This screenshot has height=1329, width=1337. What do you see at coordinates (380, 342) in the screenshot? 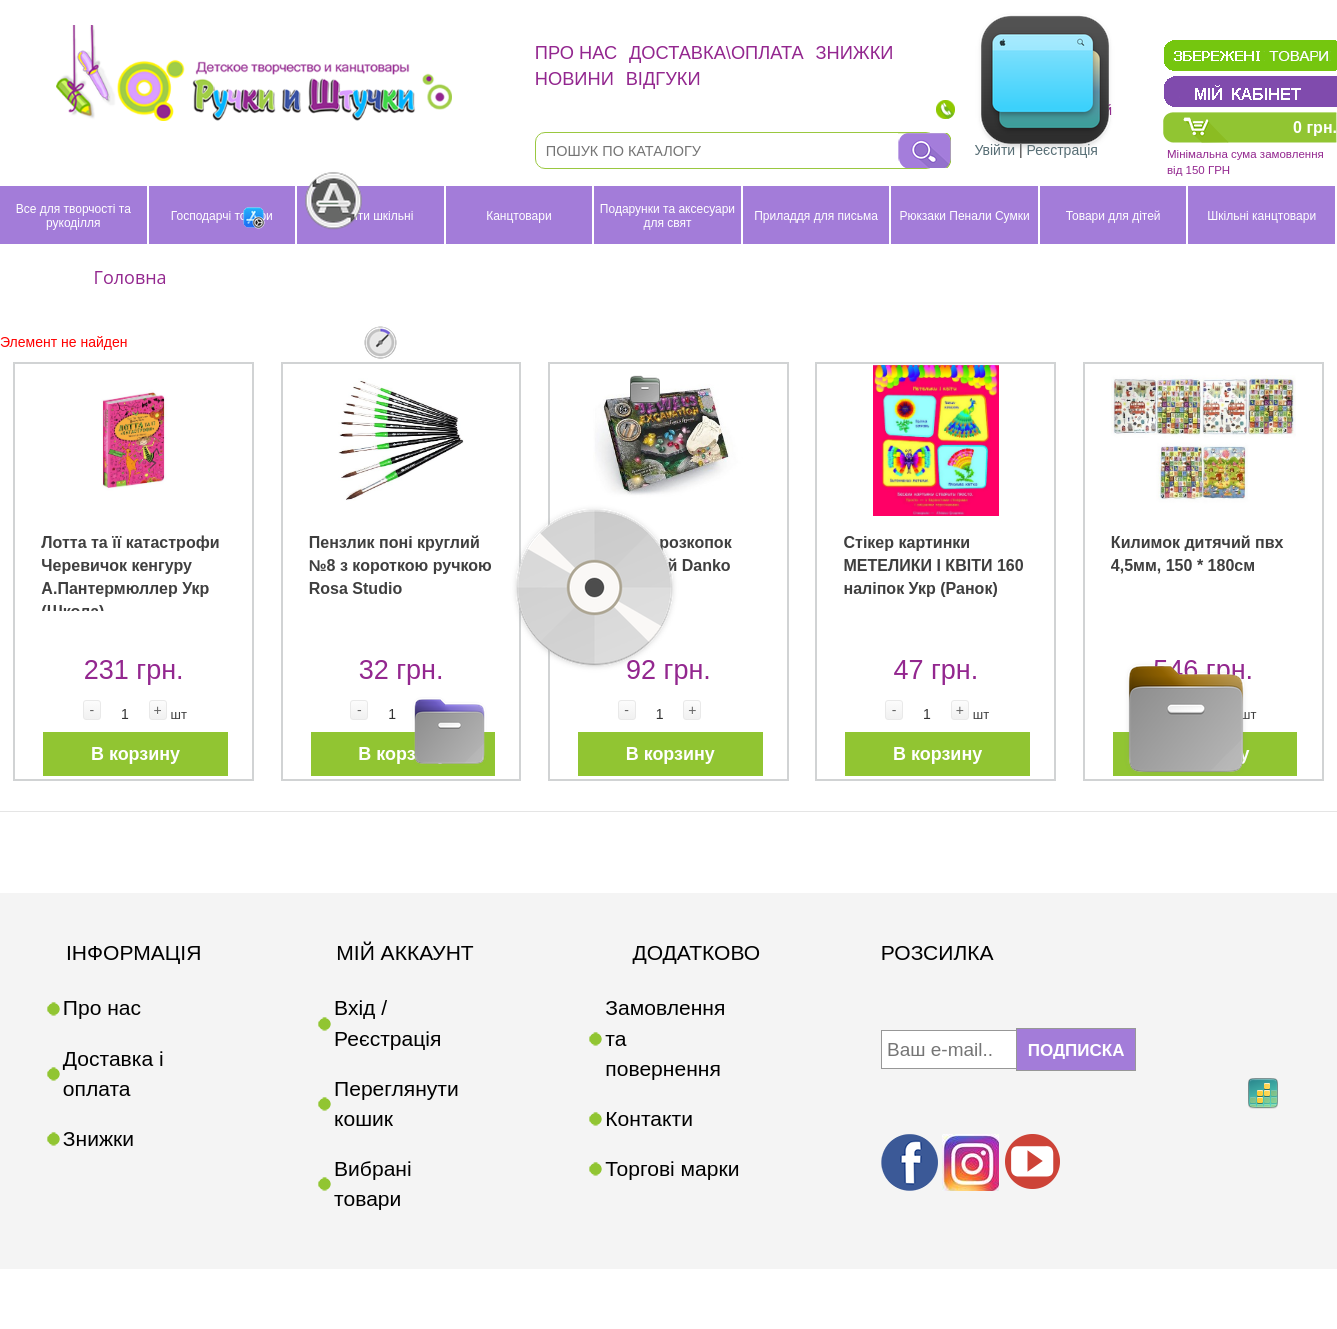
I see `open sysprof system profiler` at bounding box center [380, 342].